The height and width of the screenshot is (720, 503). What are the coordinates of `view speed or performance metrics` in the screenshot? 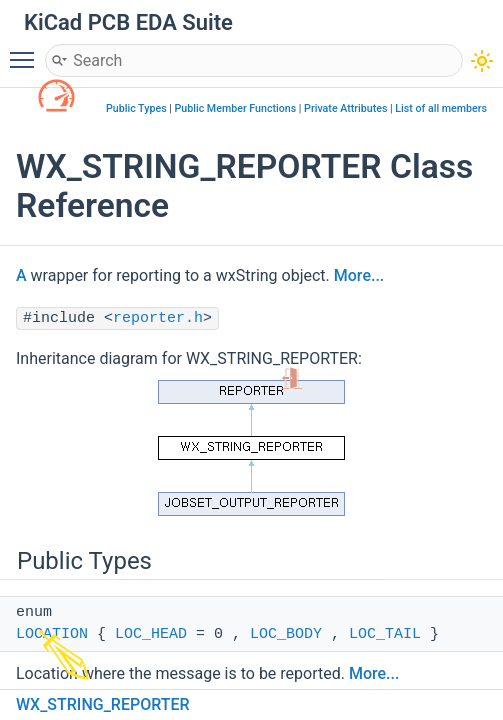 It's located at (56, 95).